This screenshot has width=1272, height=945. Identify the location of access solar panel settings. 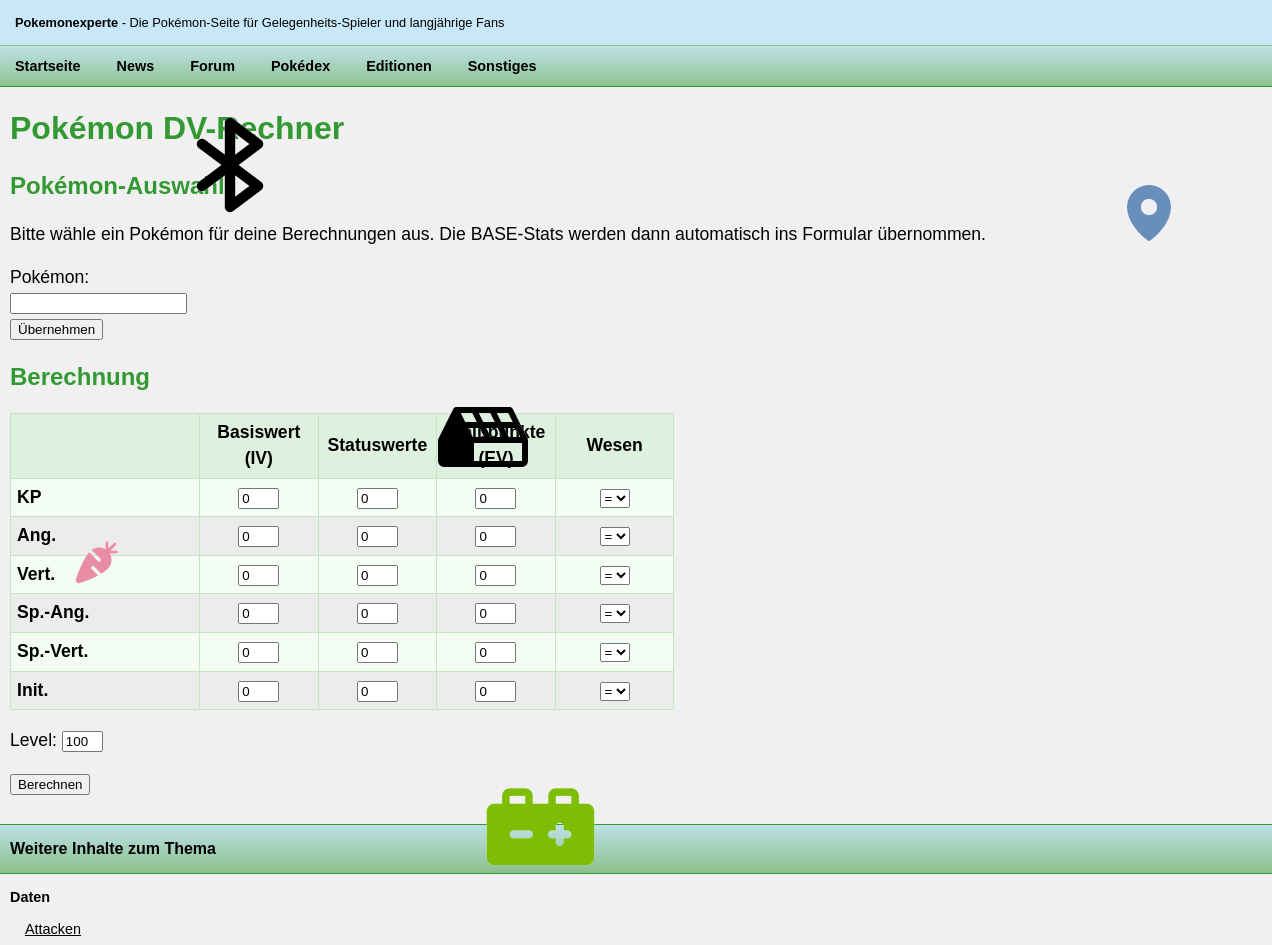
(483, 440).